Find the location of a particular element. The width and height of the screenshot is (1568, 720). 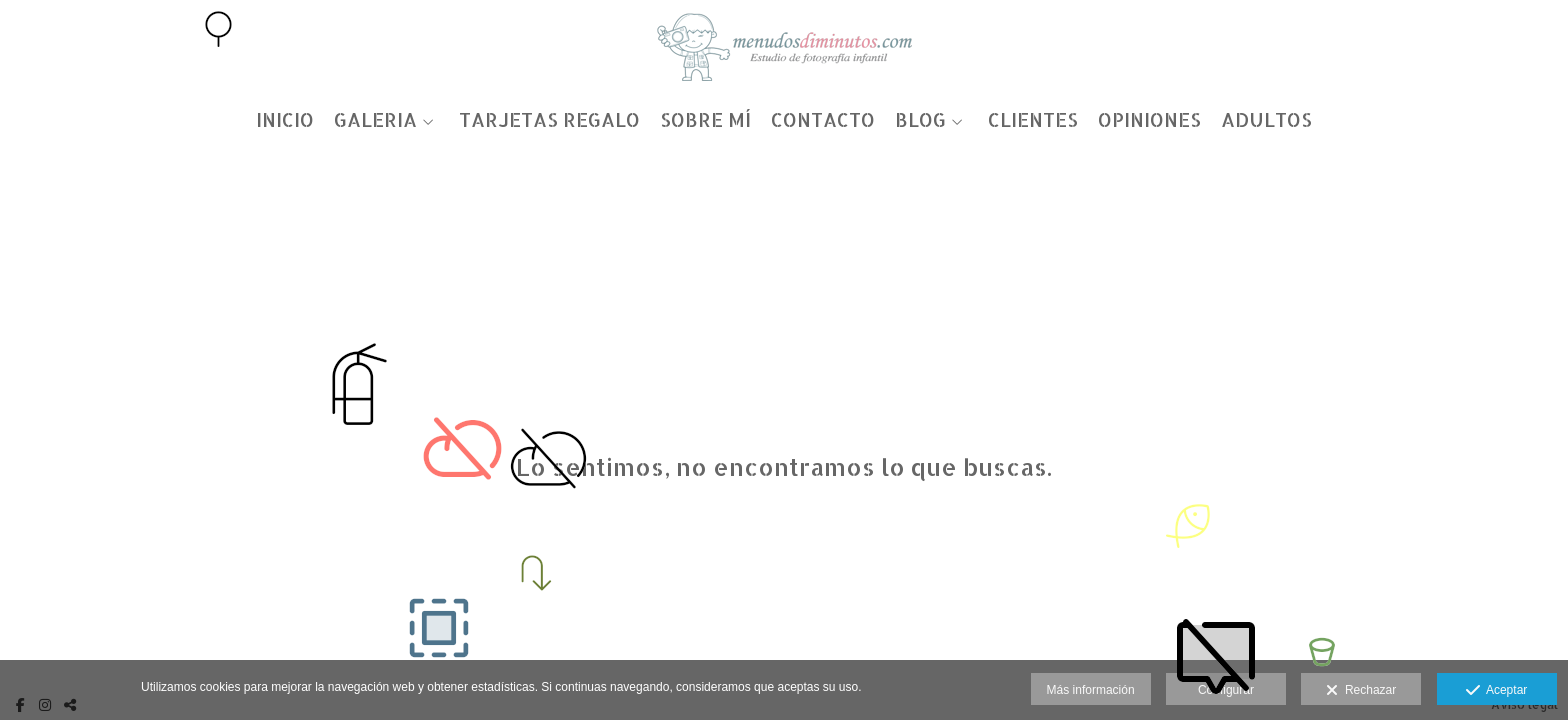

fill tool for painting or coloring areas is located at coordinates (1322, 652).